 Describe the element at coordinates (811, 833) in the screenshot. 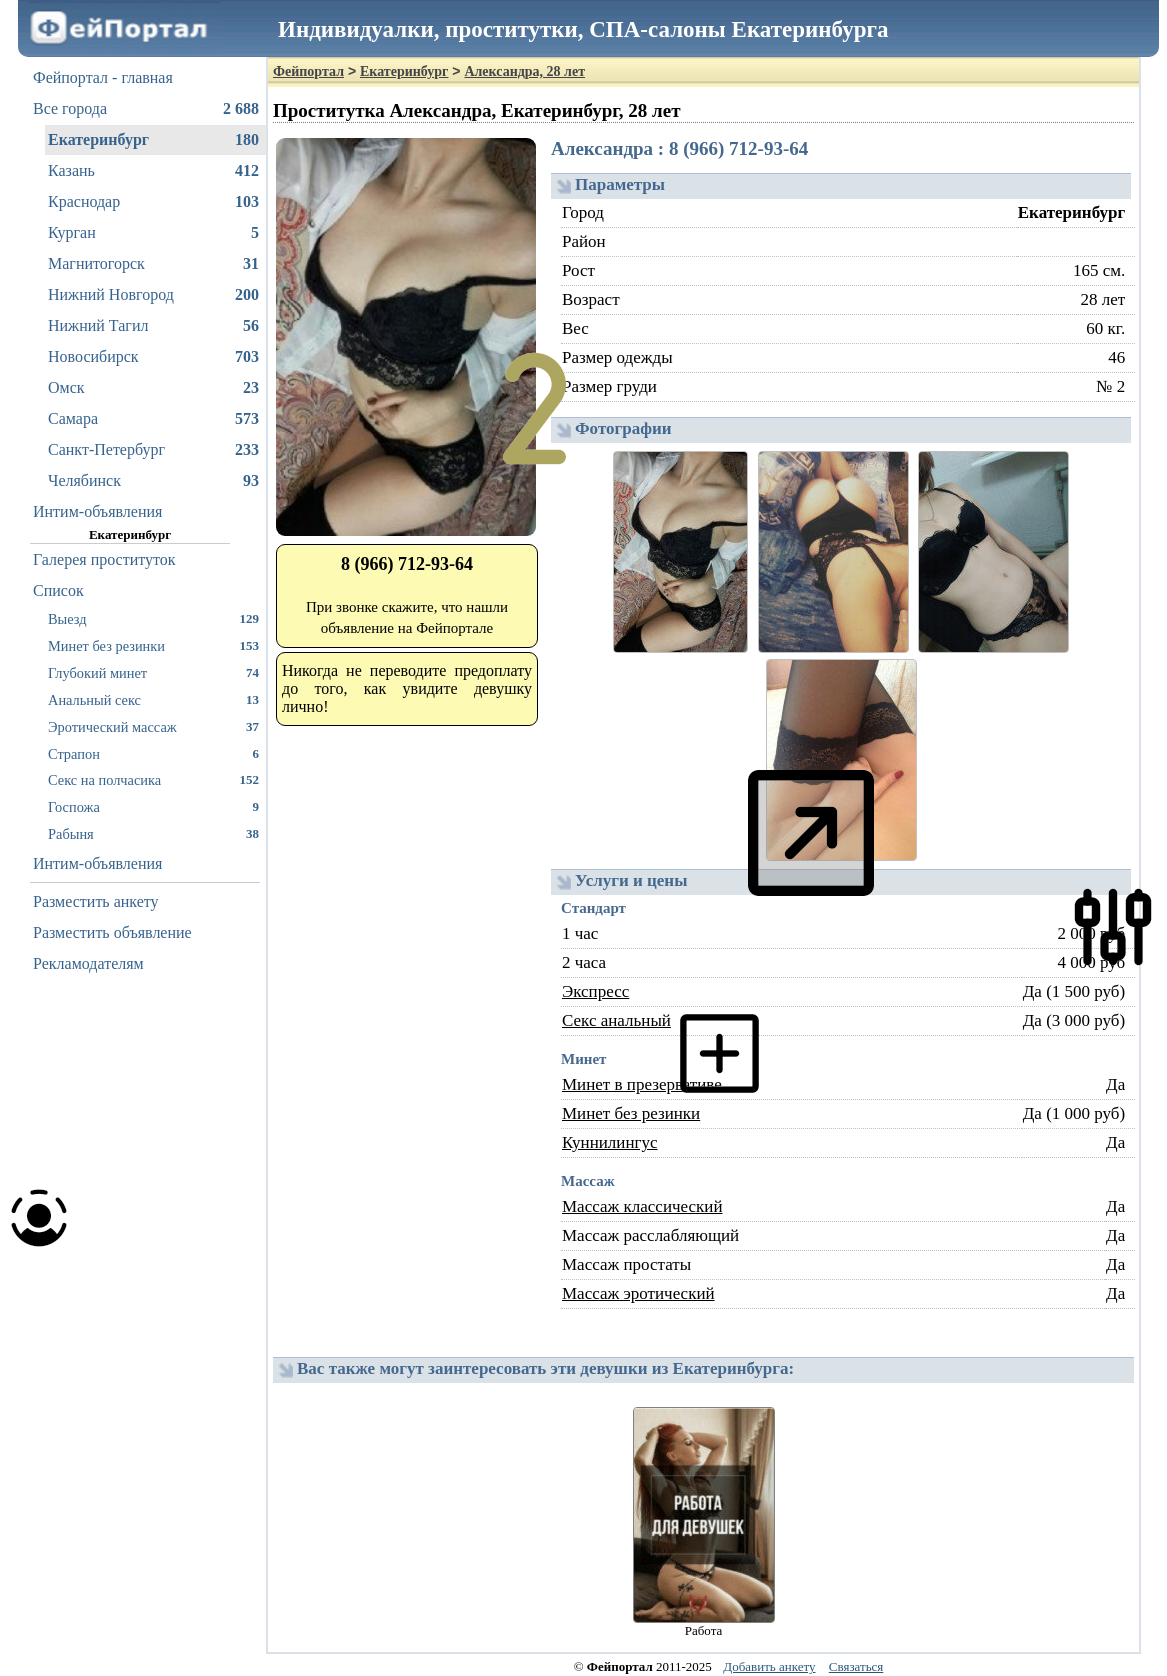

I see `open link in a new window` at that location.